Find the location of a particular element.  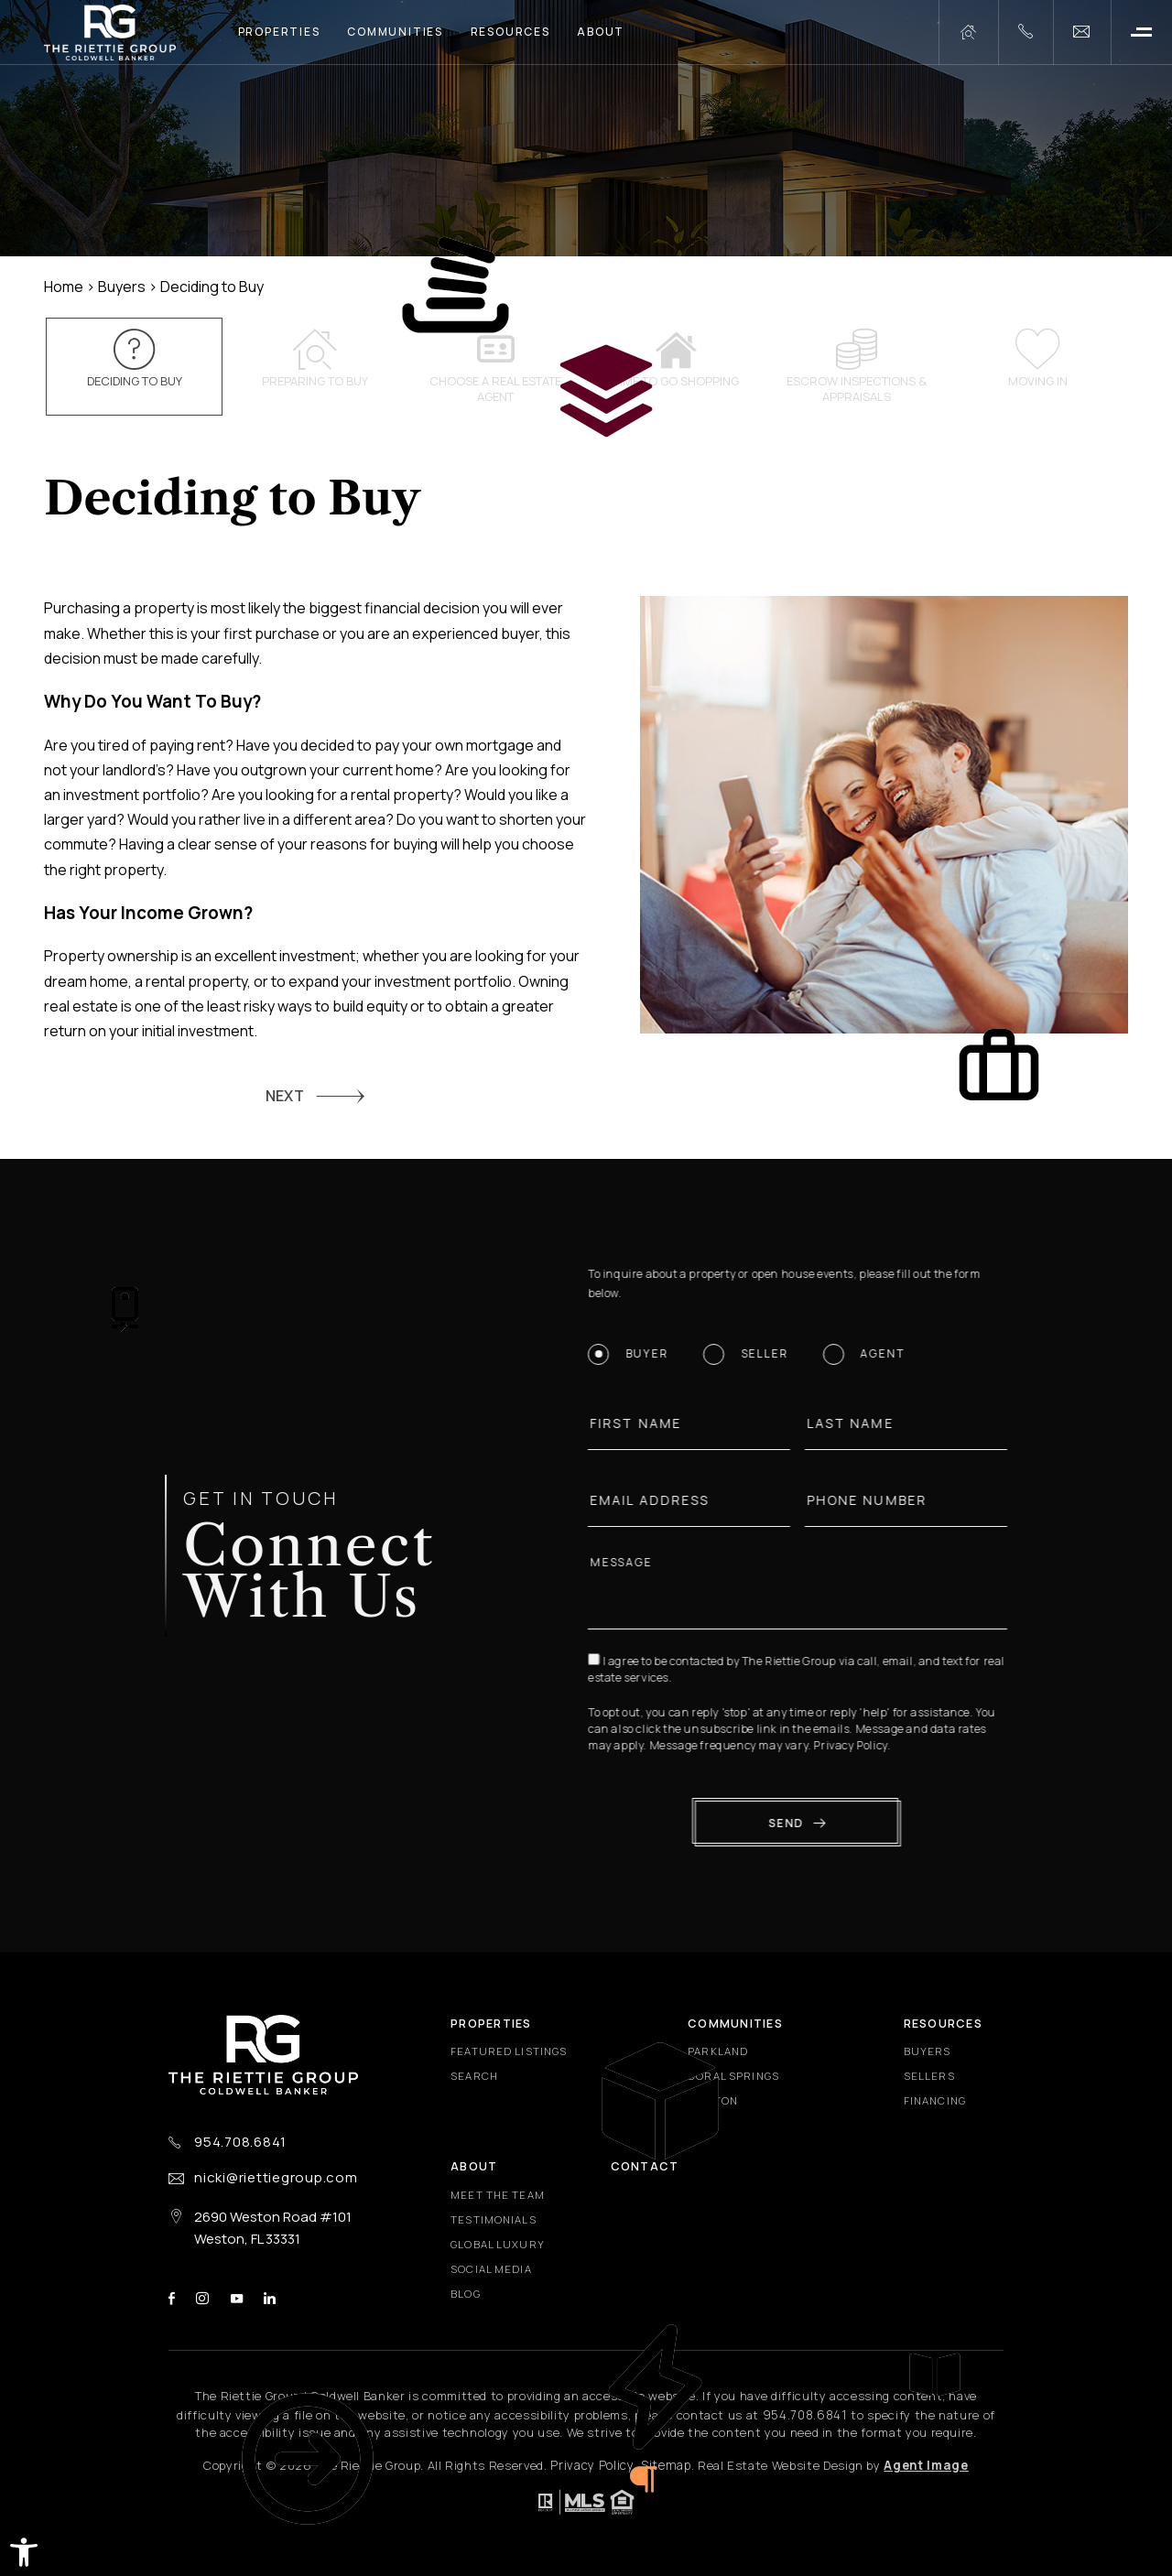

view 3D model or object is located at coordinates (660, 2101).